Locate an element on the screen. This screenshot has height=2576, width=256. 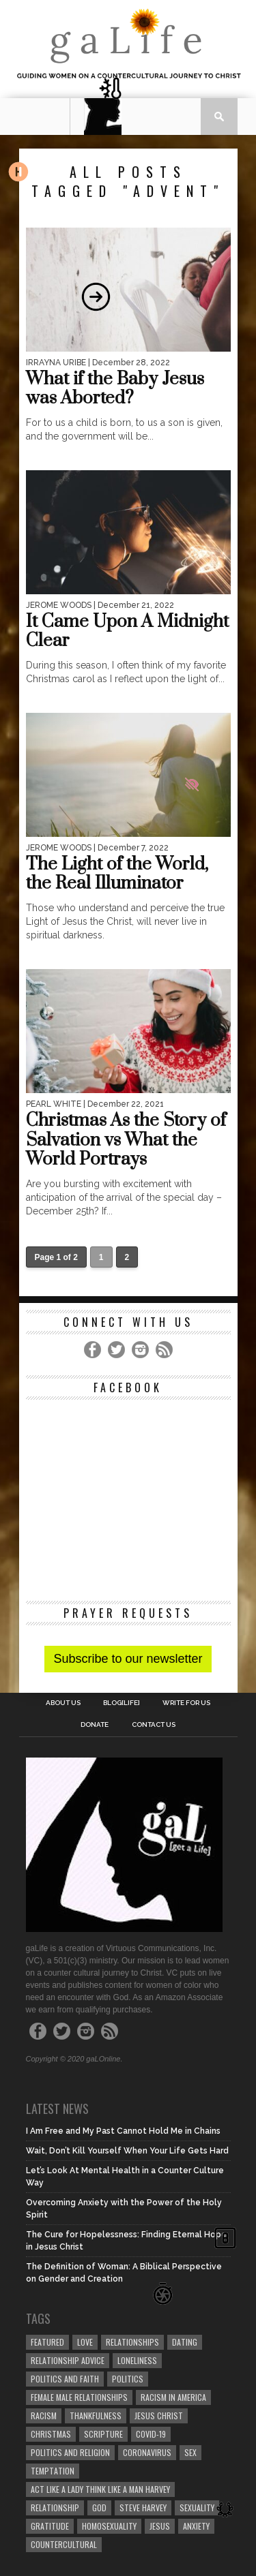
indicates low vision or visual impairment accessibility mode is located at coordinates (192, 784).